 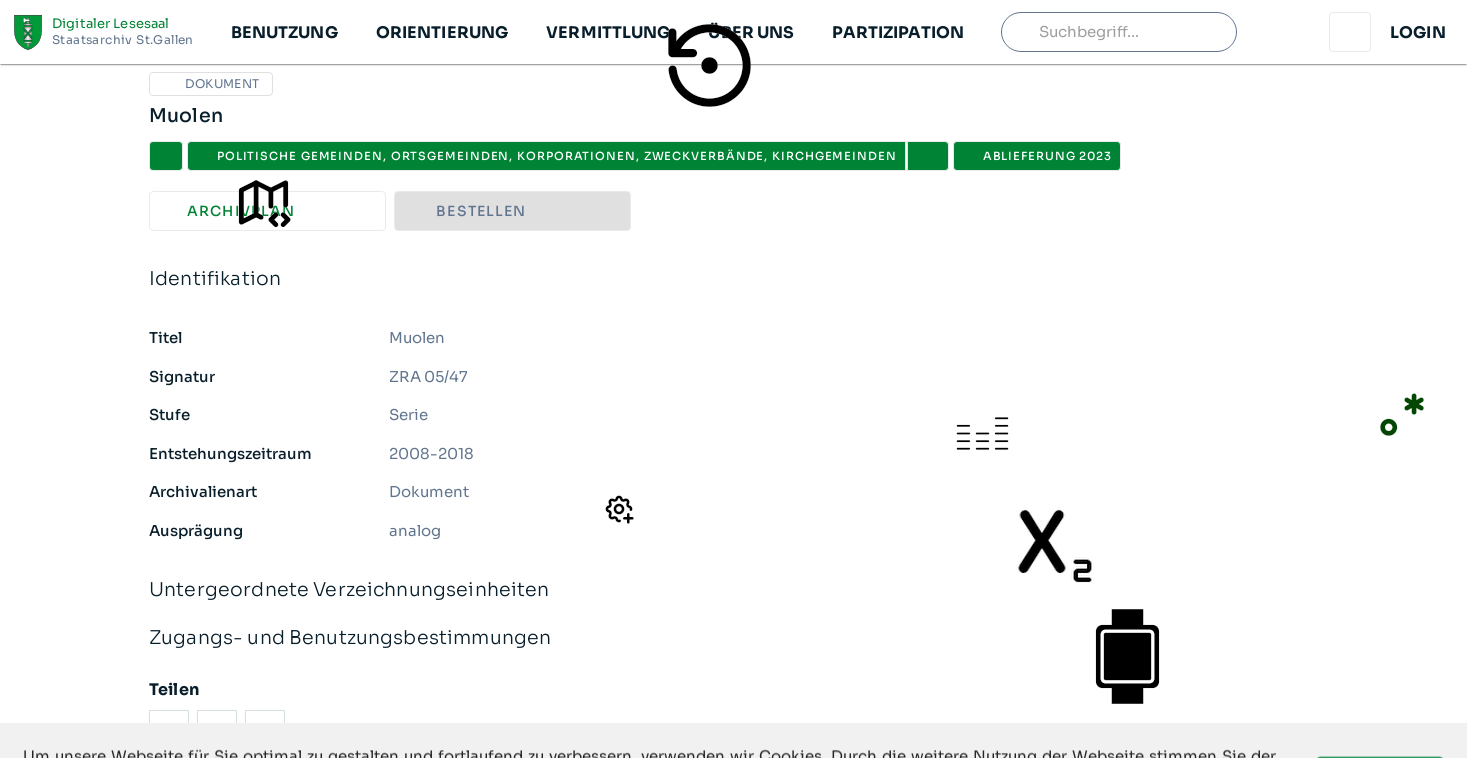 What do you see at coordinates (263, 202) in the screenshot?
I see `access map developer tools or API settings` at bounding box center [263, 202].